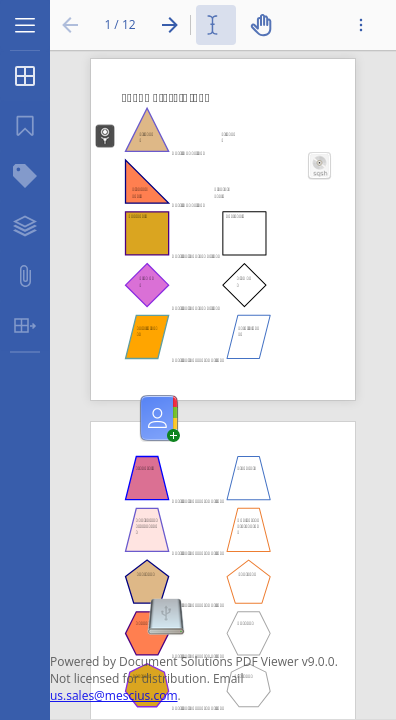  What do you see at coordinates (166, 617) in the screenshot?
I see `access connected USB storage device` at bounding box center [166, 617].